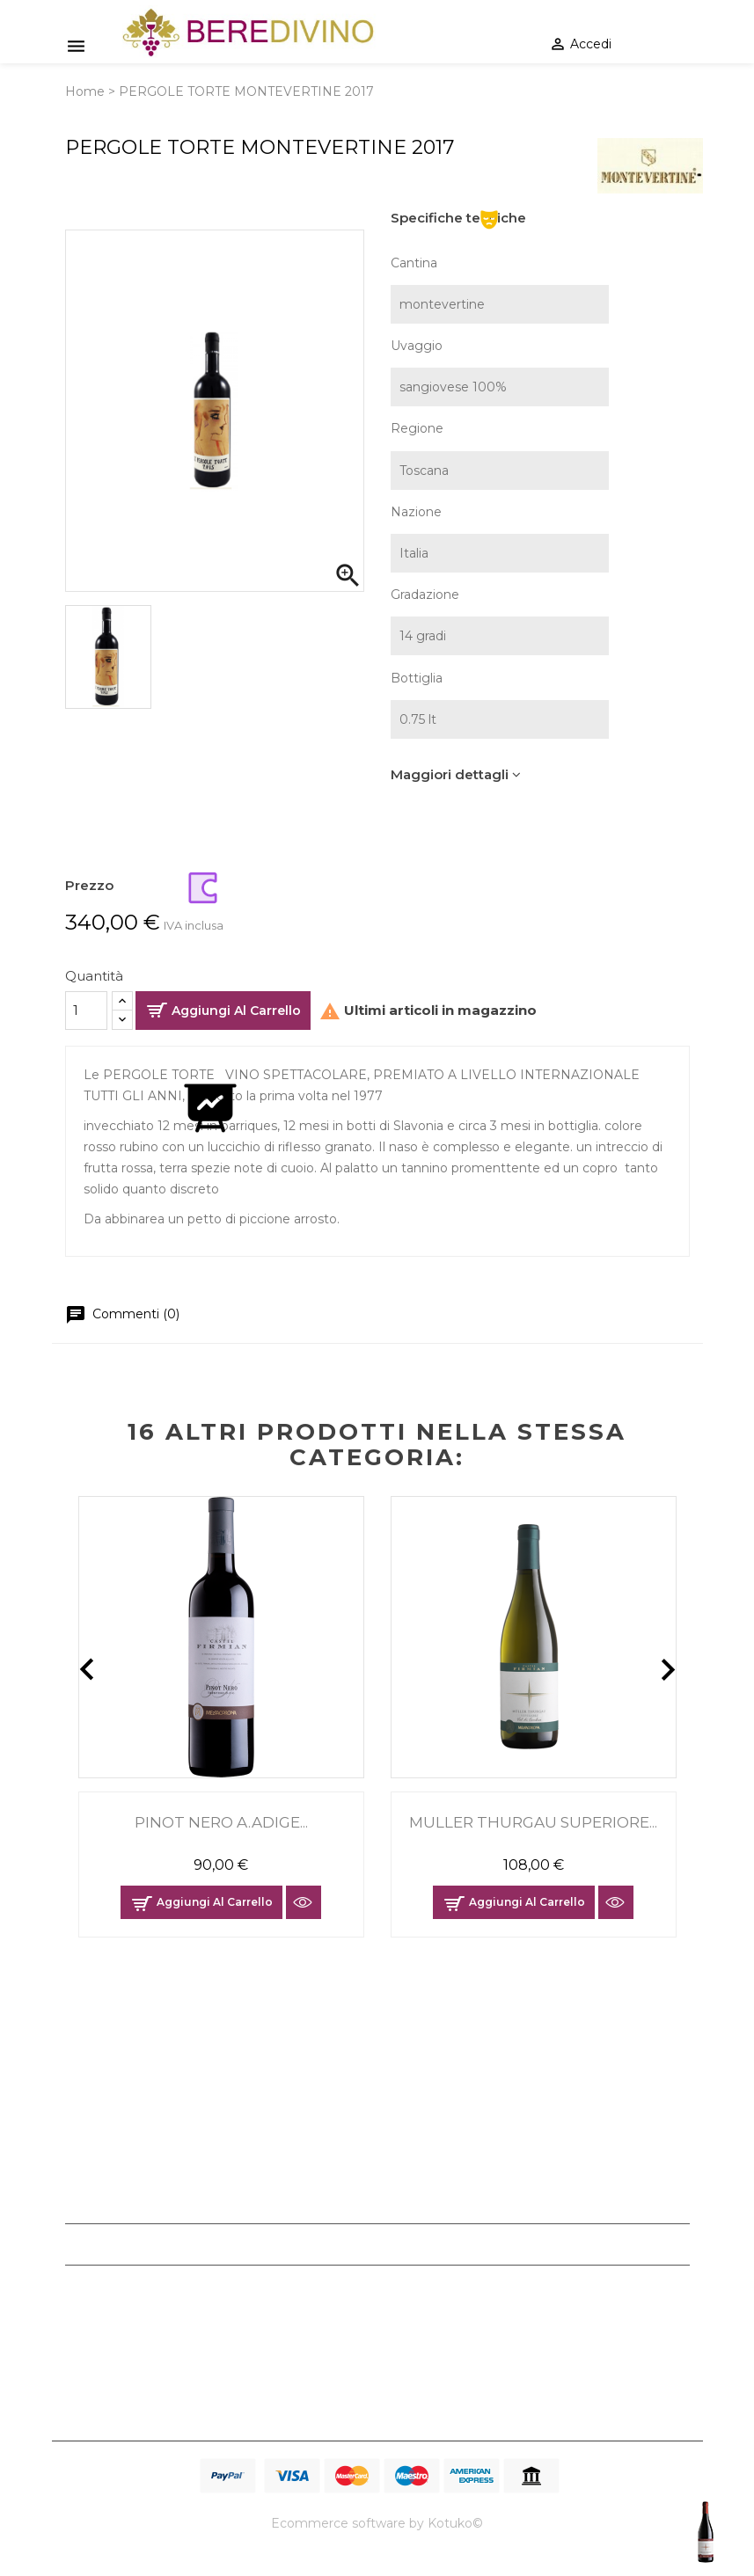 The height and width of the screenshot is (2576, 754). I want to click on open coda document app, so click(202, 887).